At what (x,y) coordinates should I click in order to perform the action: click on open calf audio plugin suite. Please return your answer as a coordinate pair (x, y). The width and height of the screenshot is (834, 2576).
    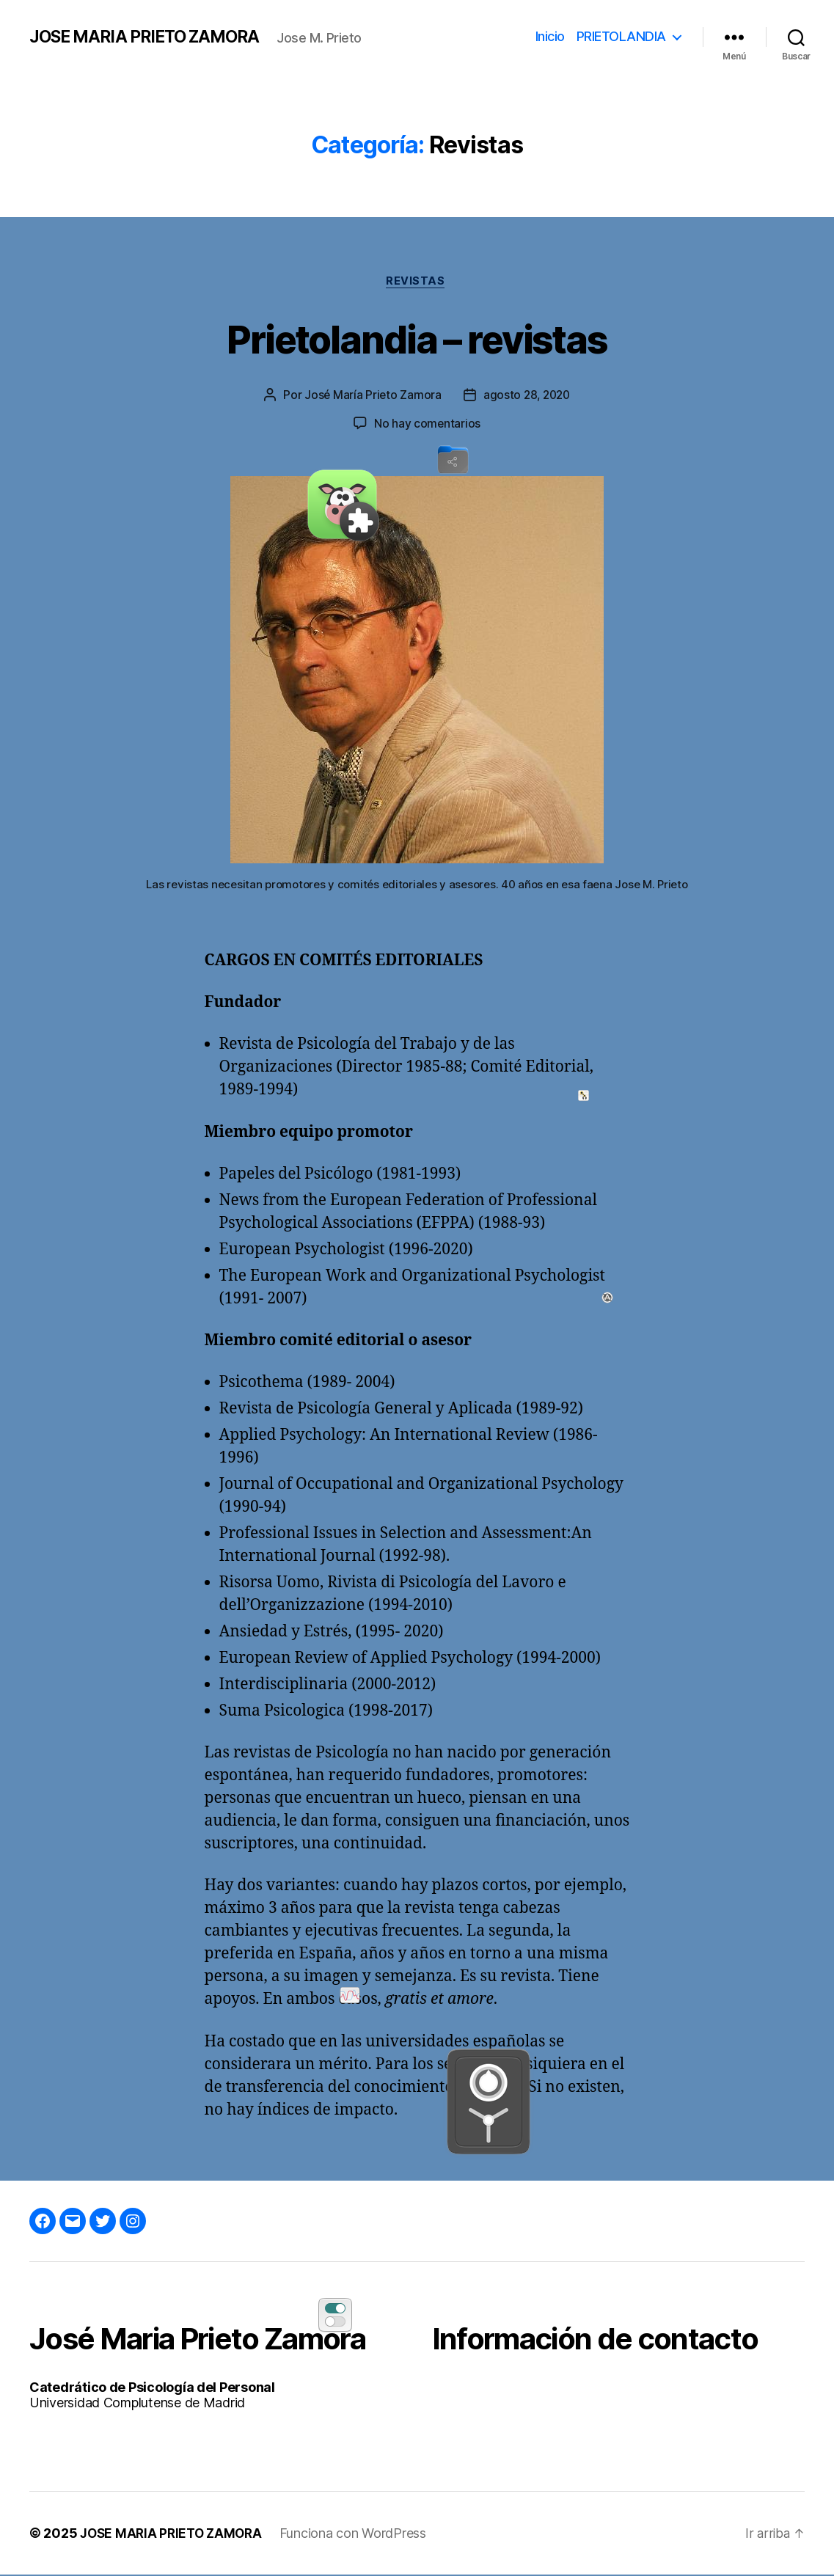
    Looking at the image, I should click on (342, 504).